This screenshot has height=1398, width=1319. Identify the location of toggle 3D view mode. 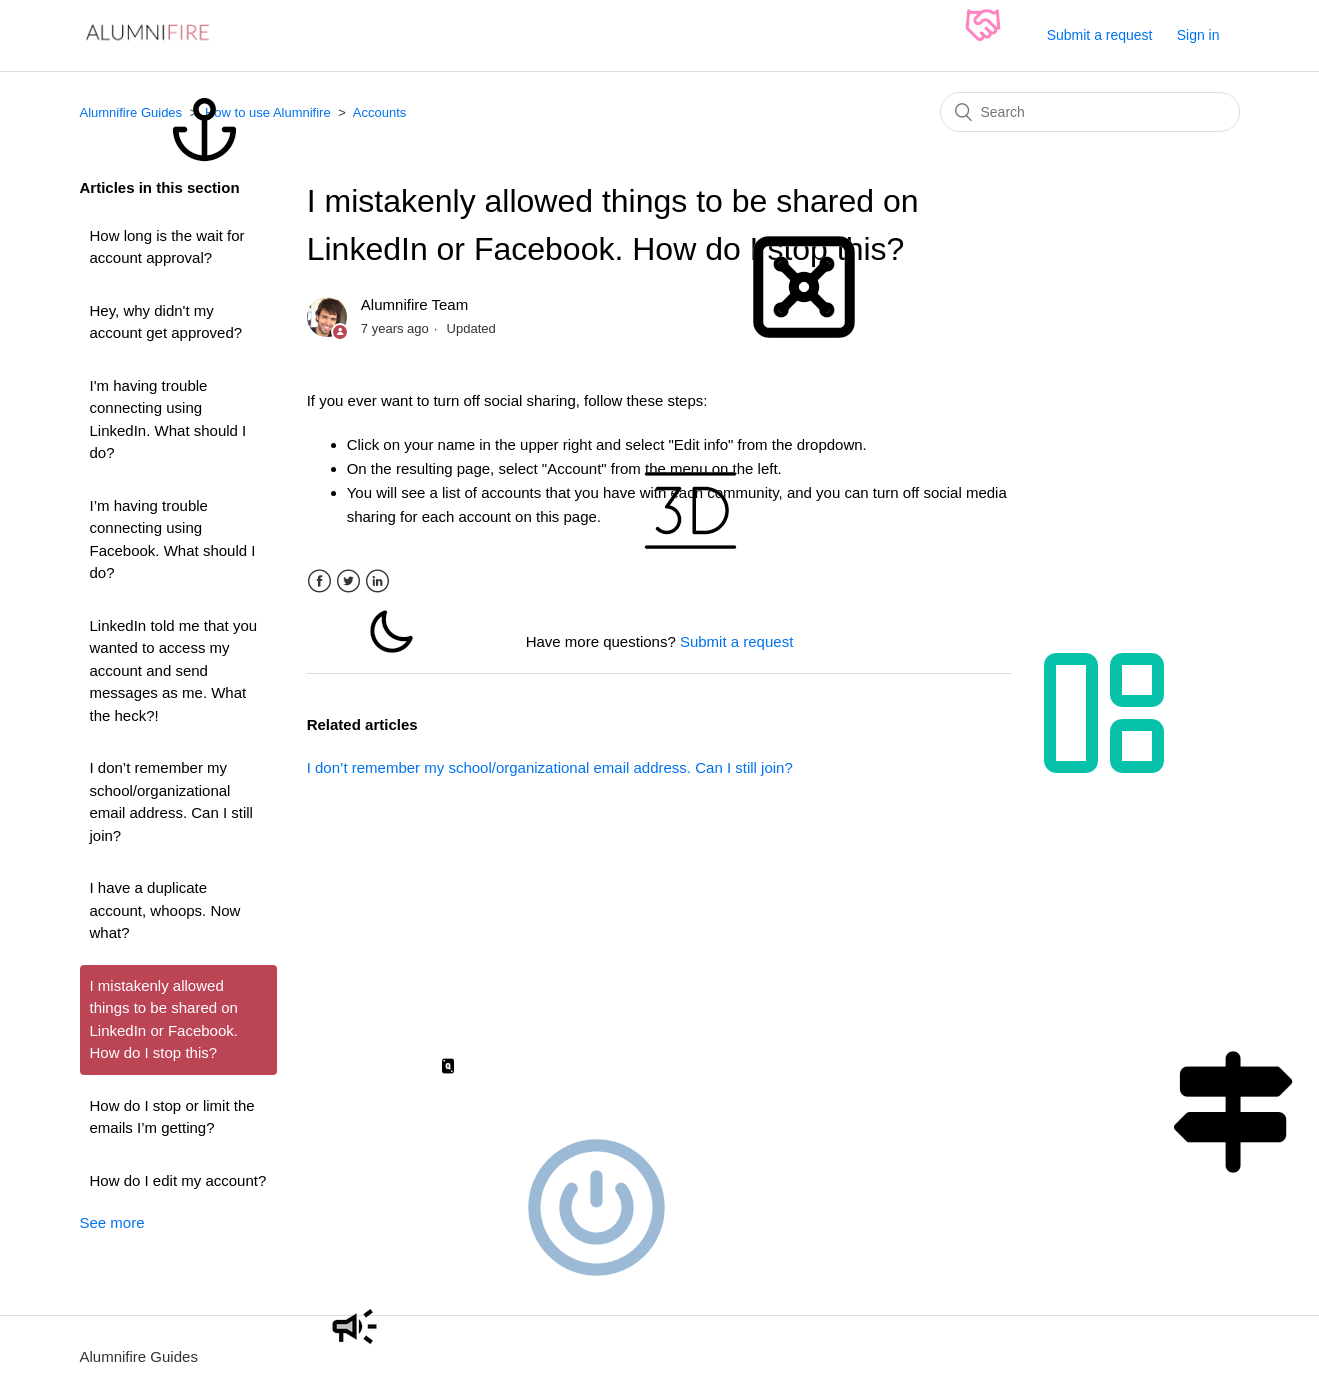
(690, 510).